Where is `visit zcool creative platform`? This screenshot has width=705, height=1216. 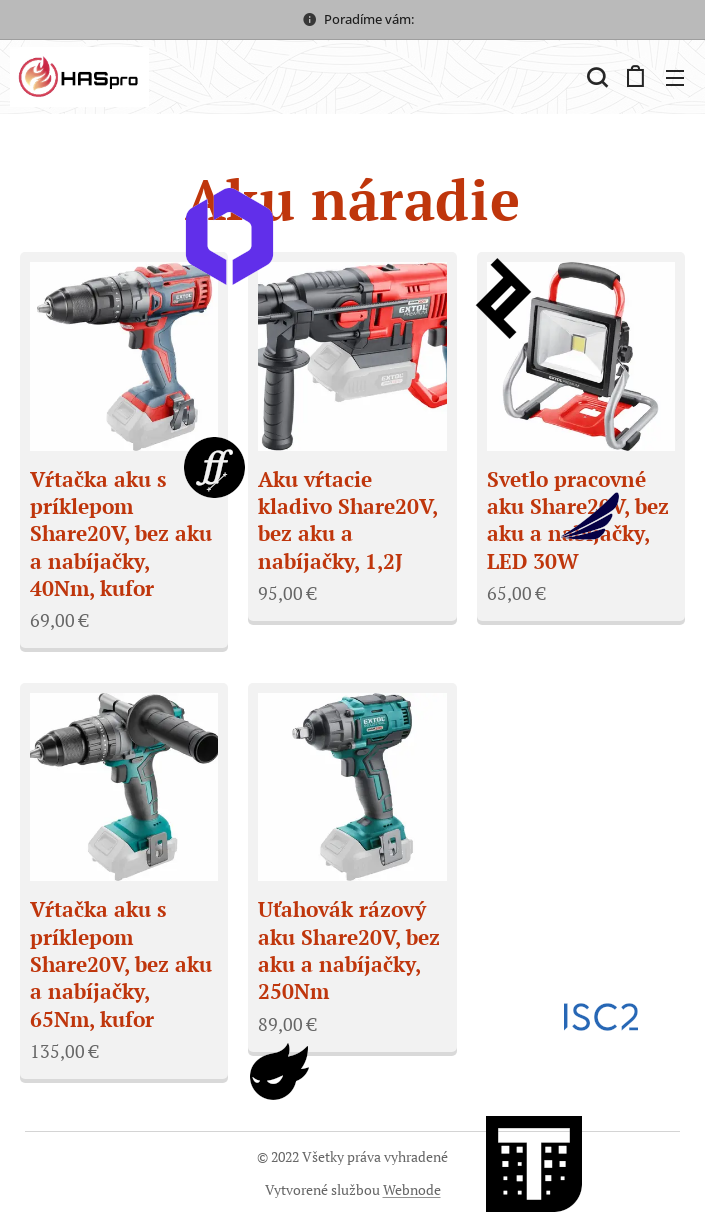
visit zcool creative platform is located at coordinates (279, 1071).